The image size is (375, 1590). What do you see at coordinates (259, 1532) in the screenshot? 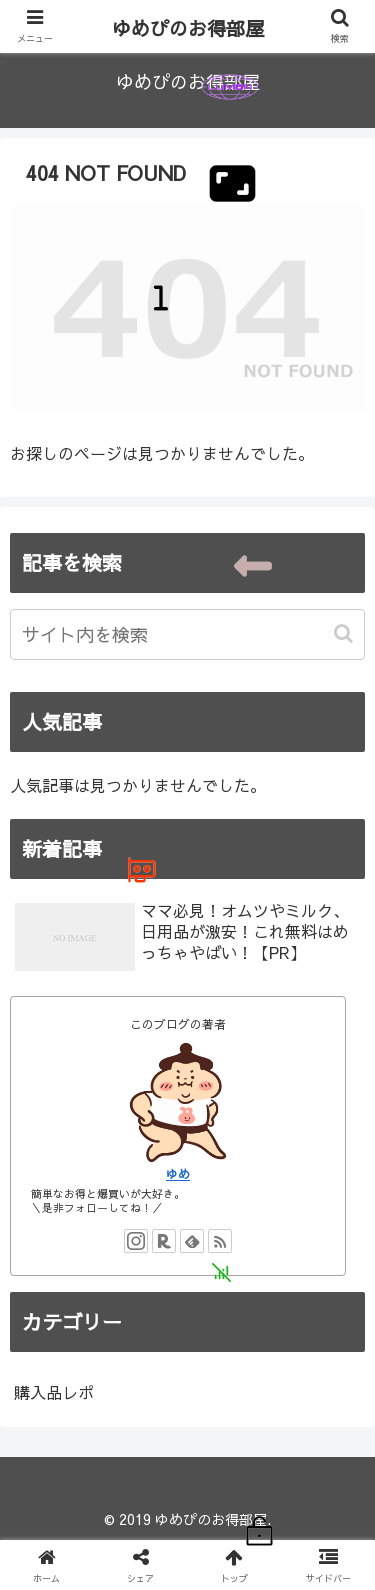
I see `unlock this item or content` at bounding box center [259, 1532].